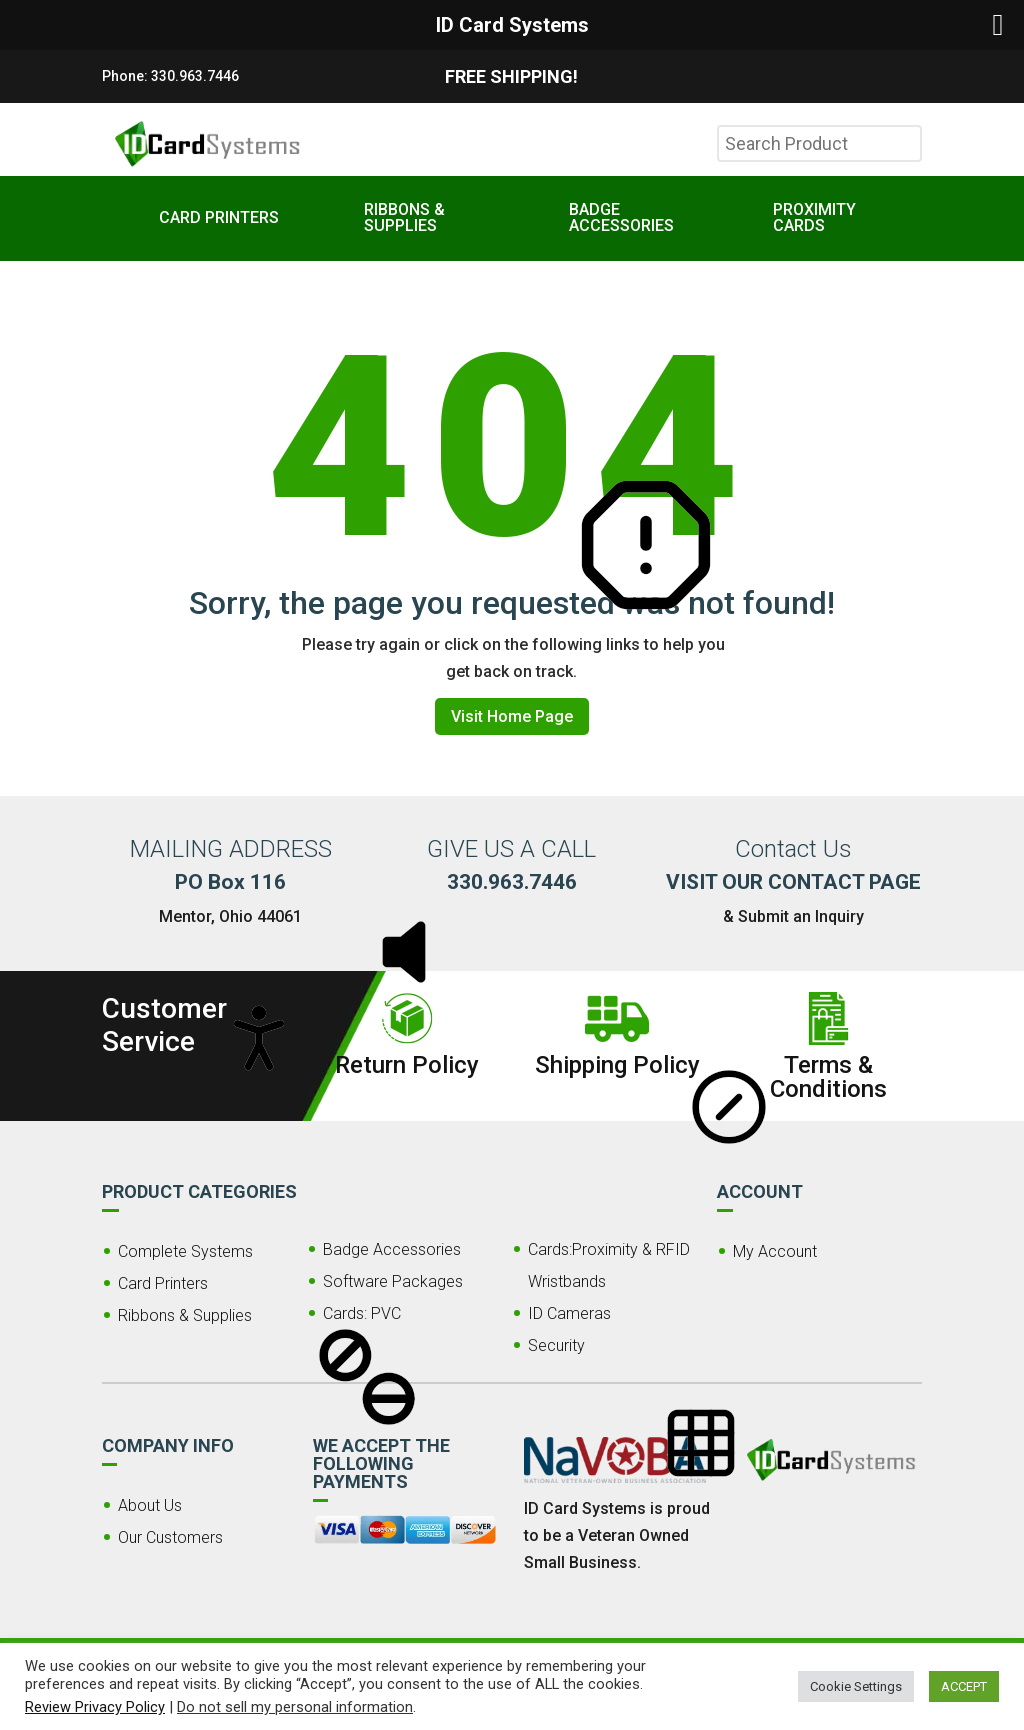 The image size is (1024, 1730). What do you see at coordinates (259, 1038) in the screenshot?
I see `indicates pedestrian or walking mode` at bounding box center [259, 1038].